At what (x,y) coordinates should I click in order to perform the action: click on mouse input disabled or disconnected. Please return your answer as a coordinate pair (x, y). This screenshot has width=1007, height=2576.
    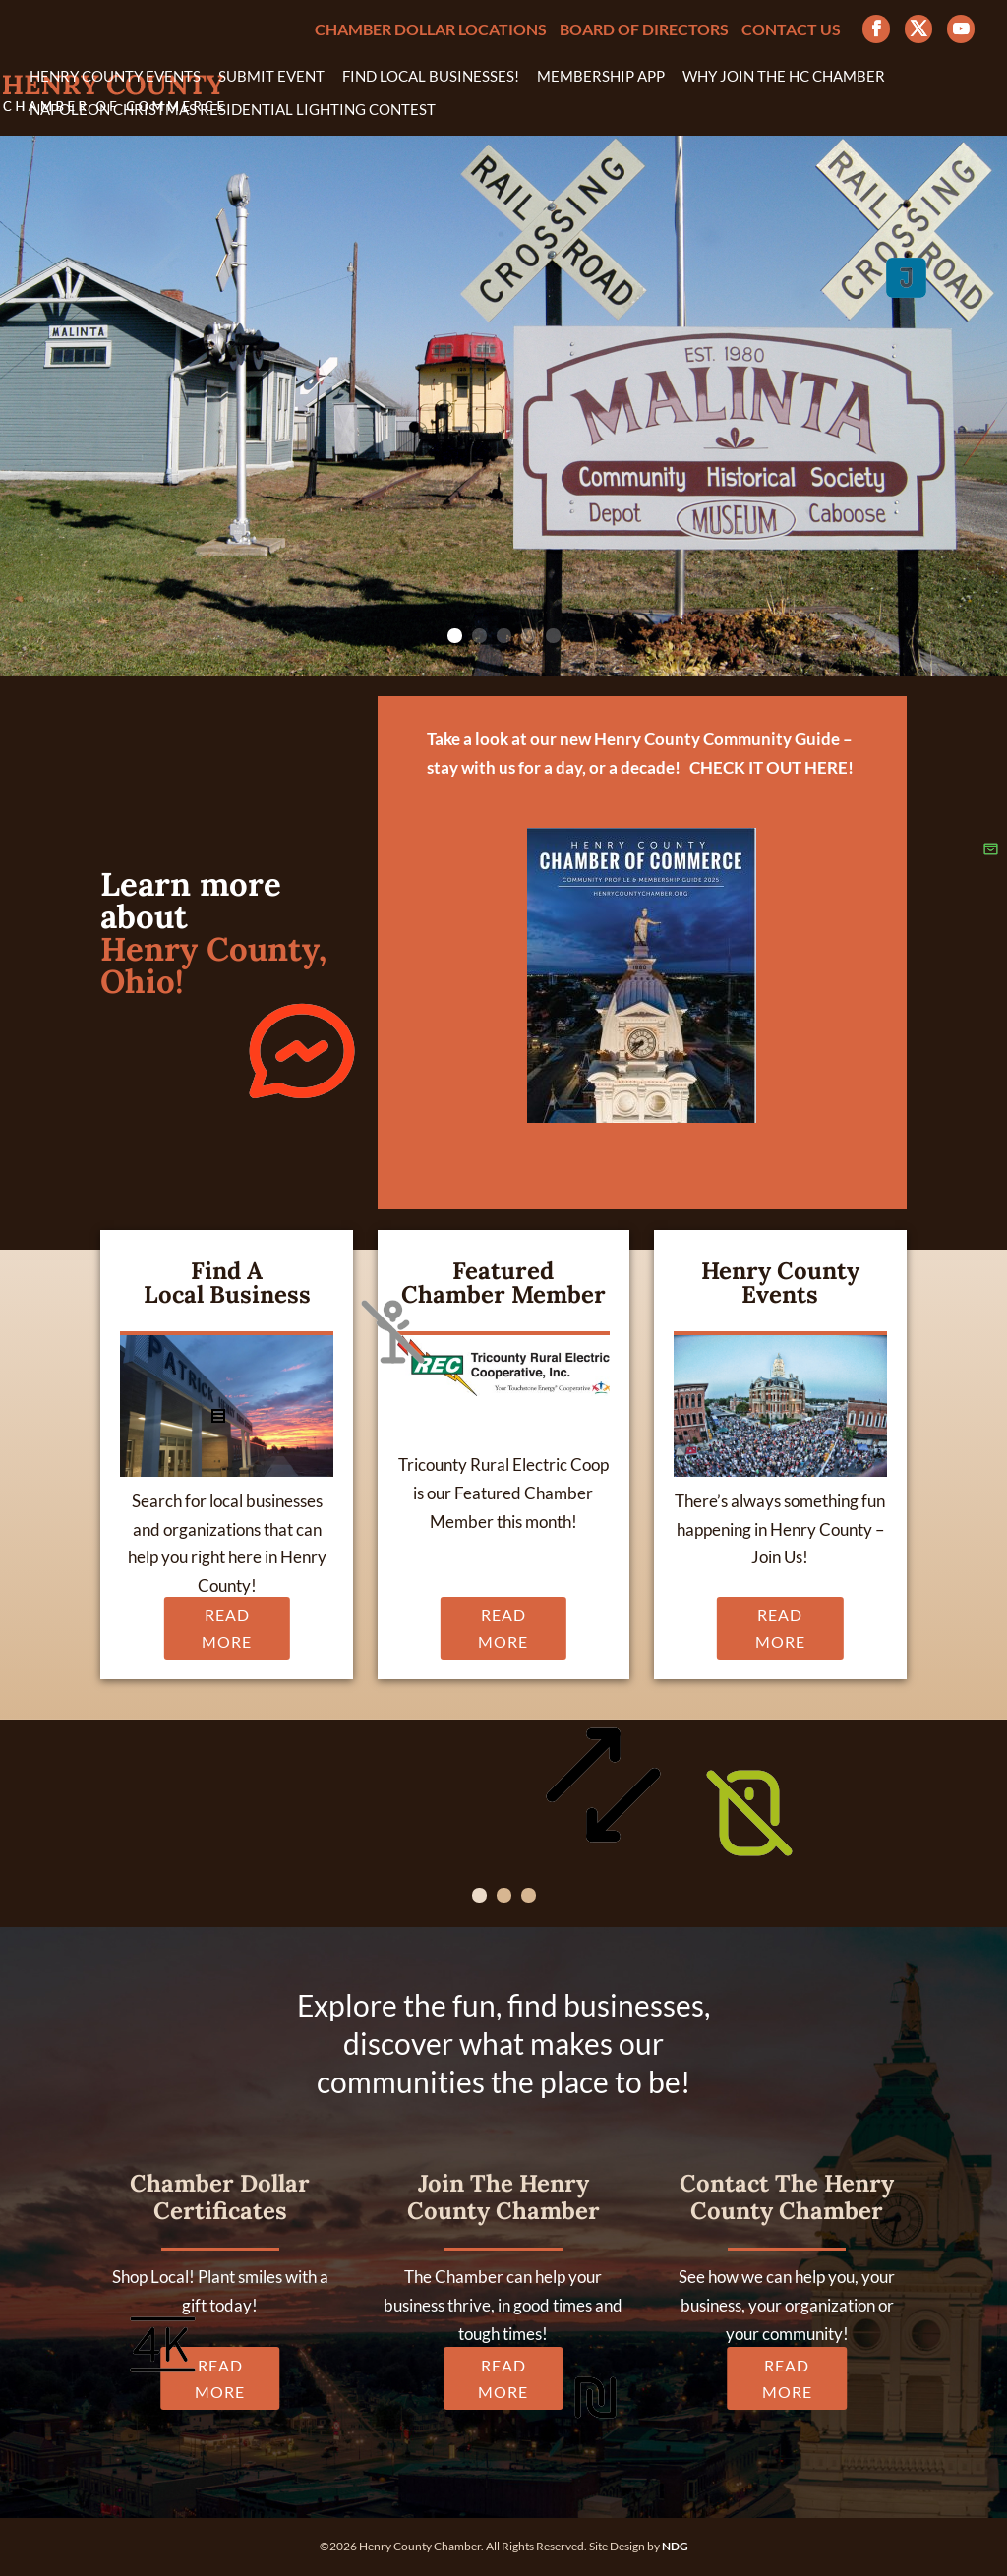
    Looking at the image, I should click on (749, 1813).